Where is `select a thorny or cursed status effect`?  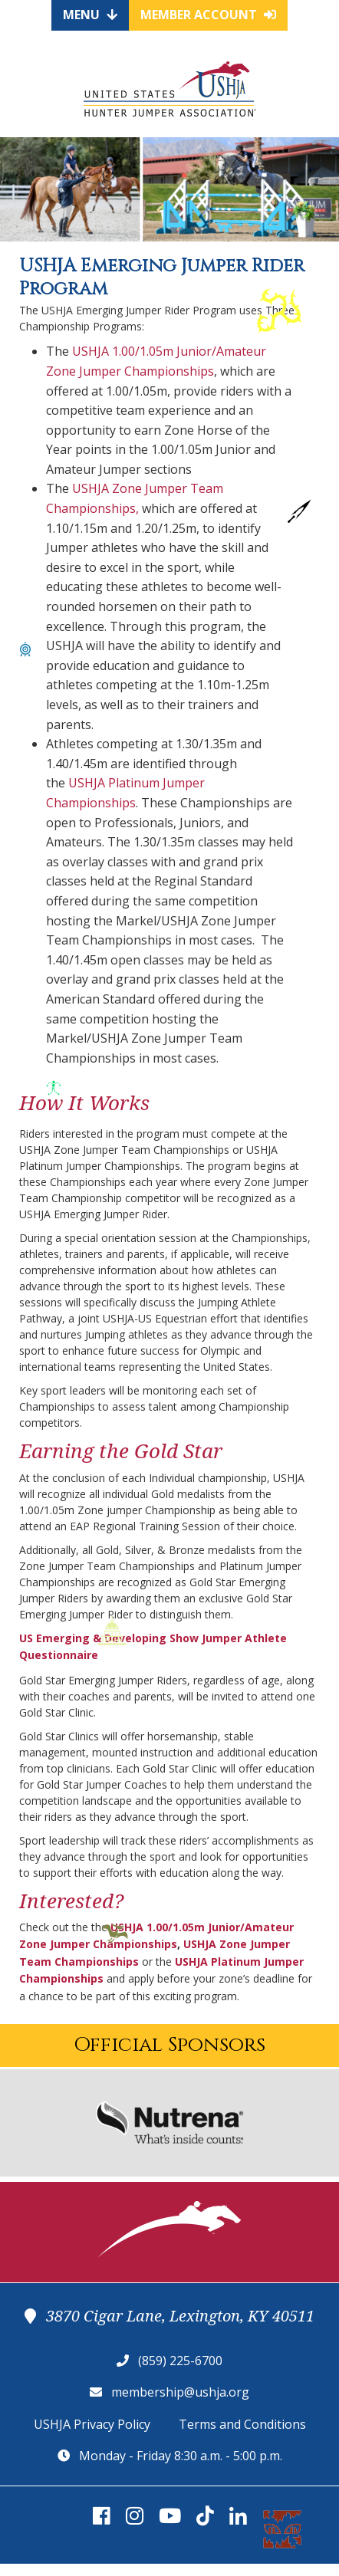
select a thorny or cursed status effect is located at coordinates (278, 310).